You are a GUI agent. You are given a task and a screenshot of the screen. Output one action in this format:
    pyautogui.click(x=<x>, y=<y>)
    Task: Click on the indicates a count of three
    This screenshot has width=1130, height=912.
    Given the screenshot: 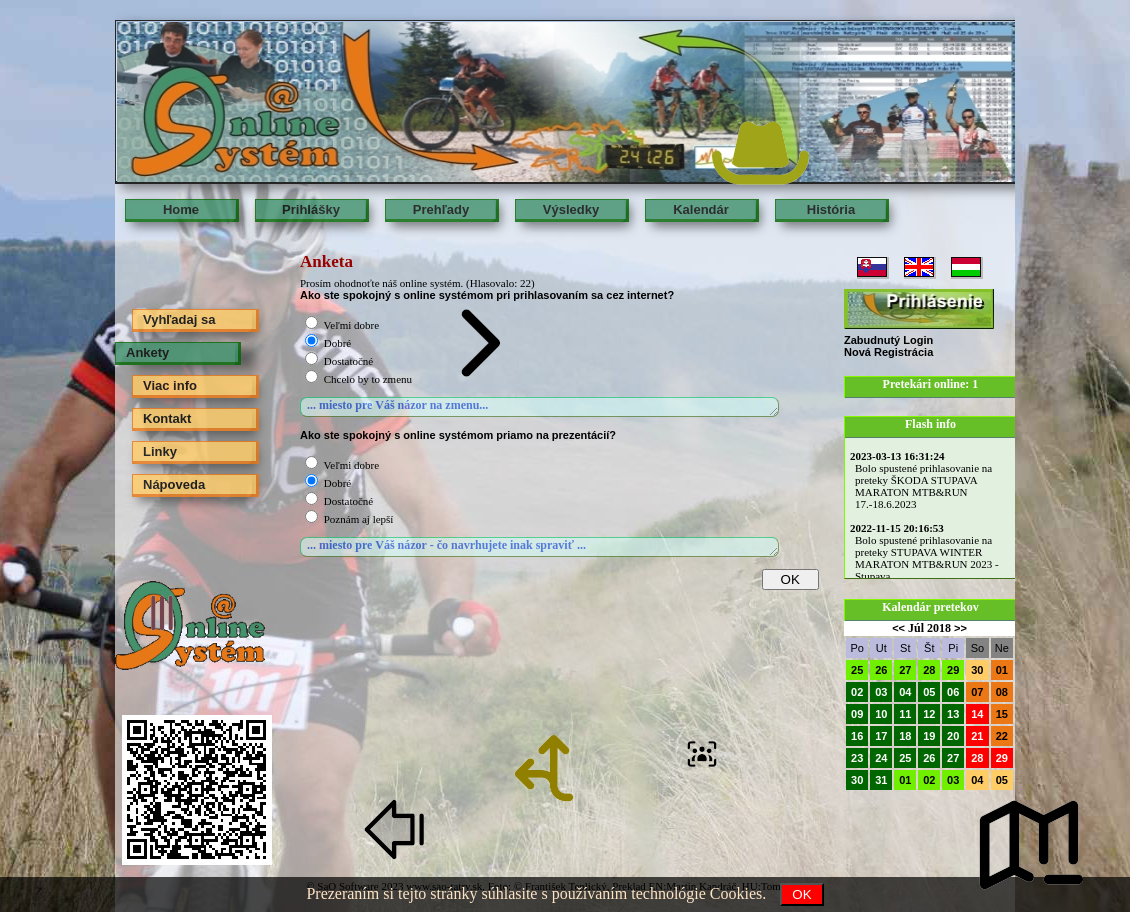 What is the action you would take?
    pyautogui.click(x=162, y=613)
    